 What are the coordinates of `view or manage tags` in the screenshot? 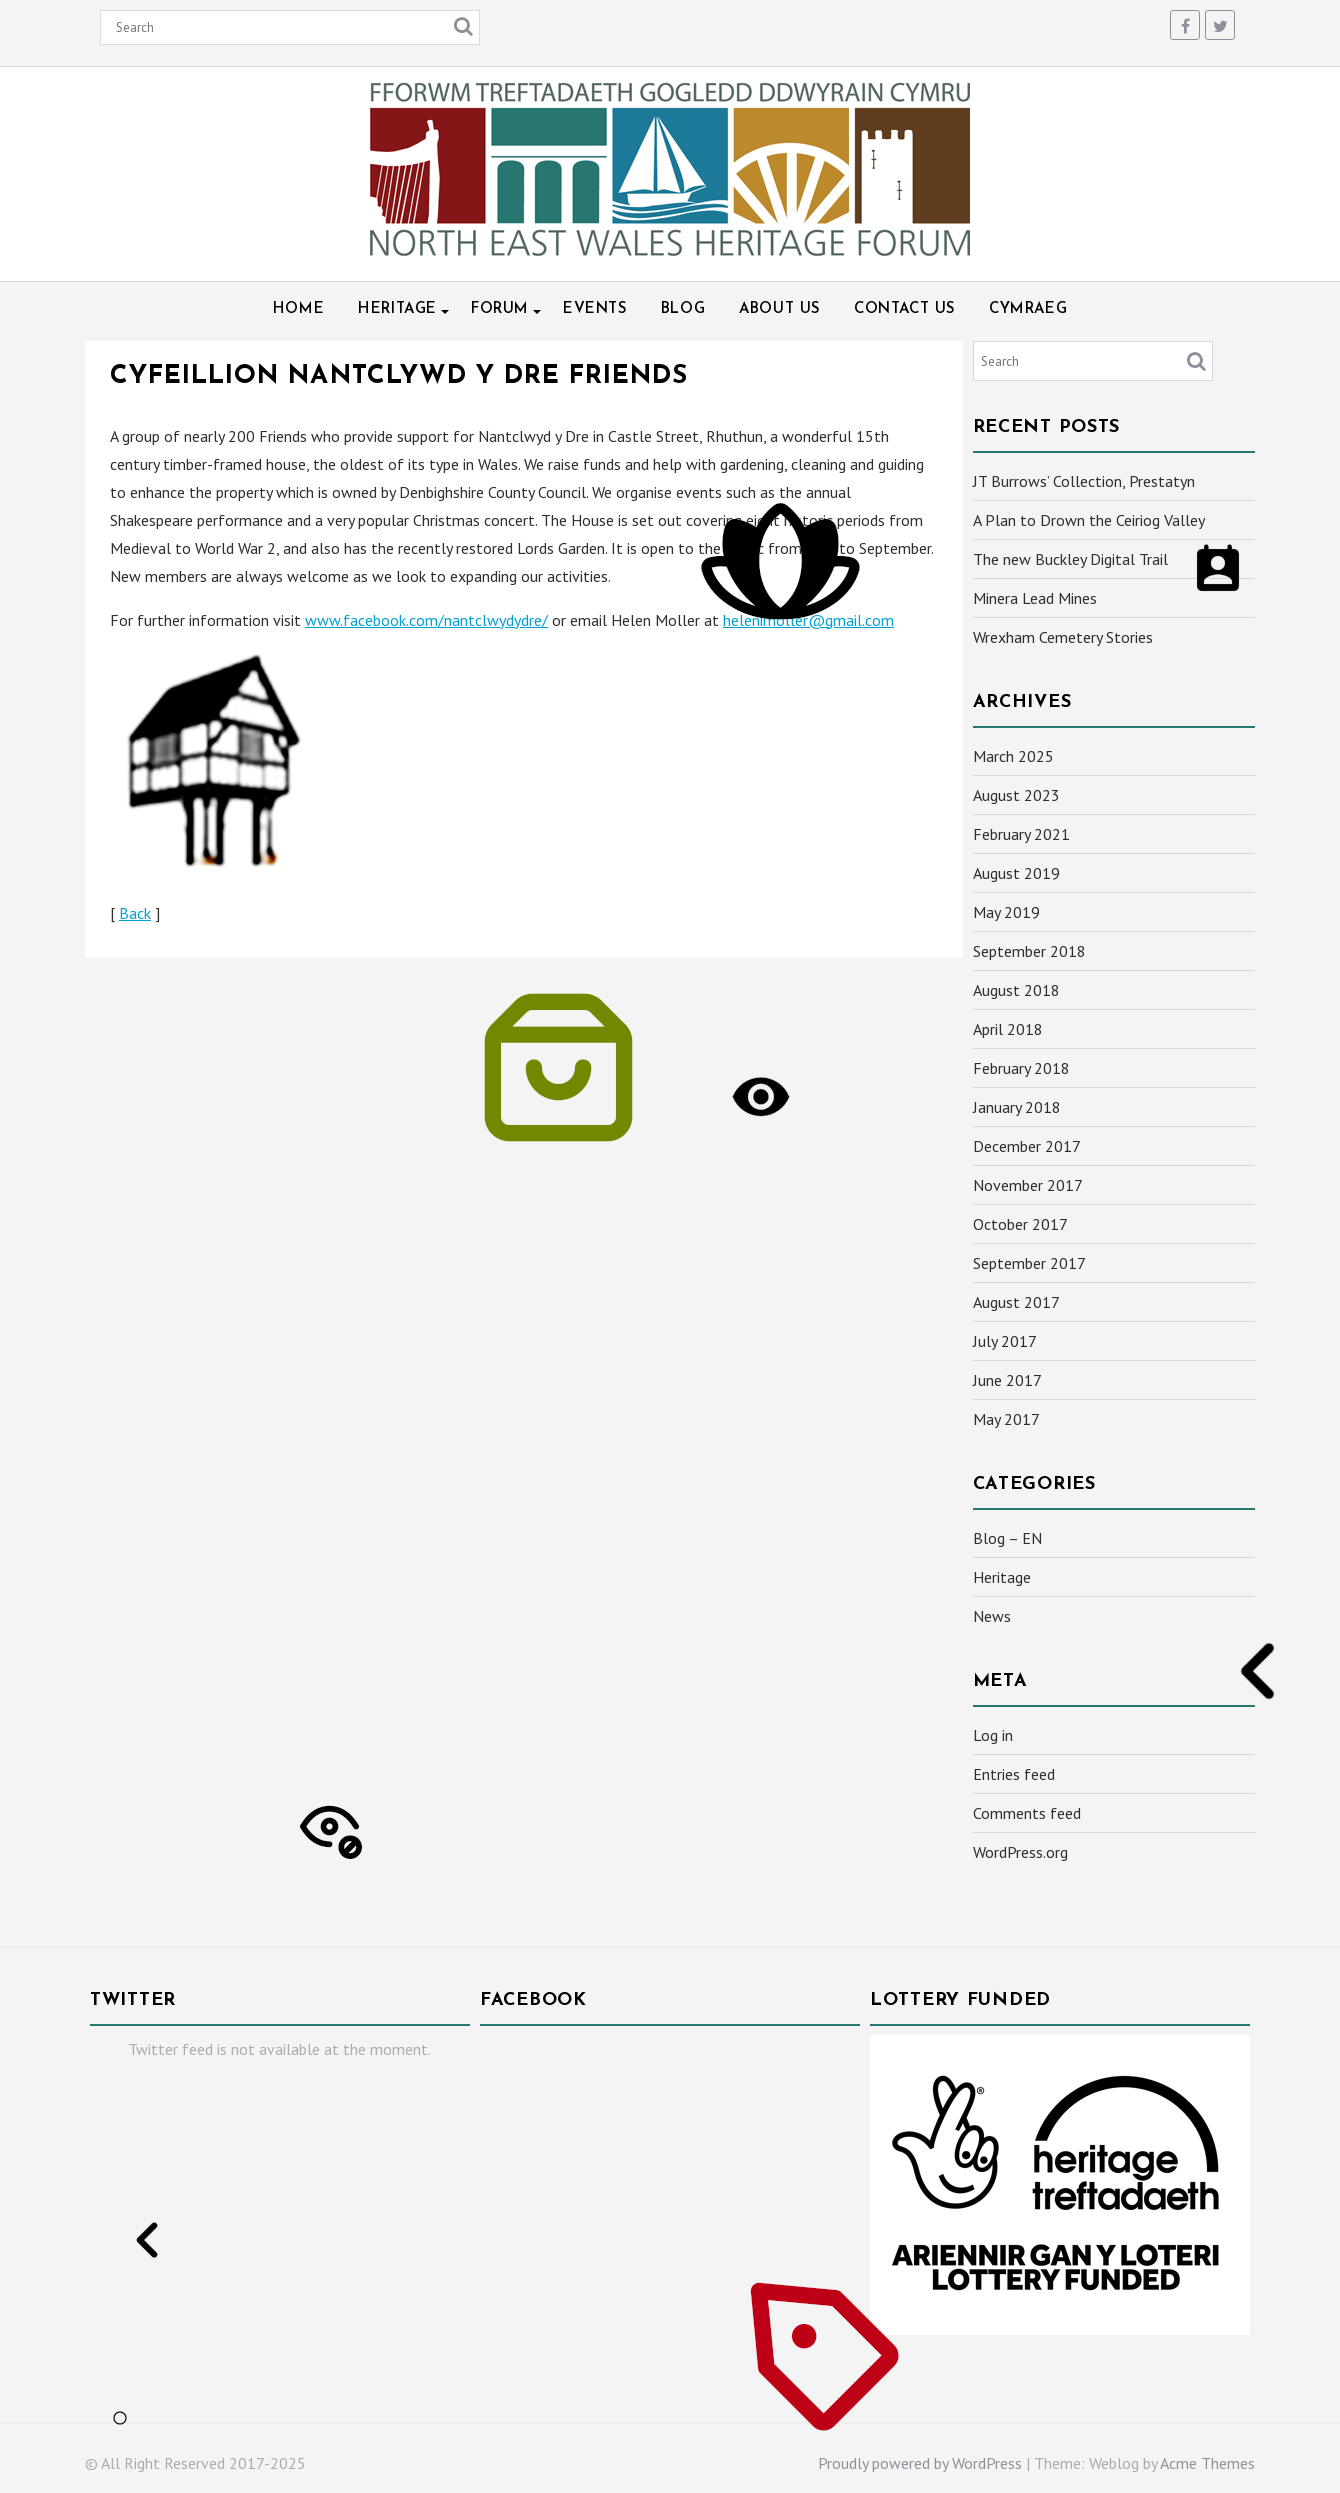 It's located at (816, 2348).